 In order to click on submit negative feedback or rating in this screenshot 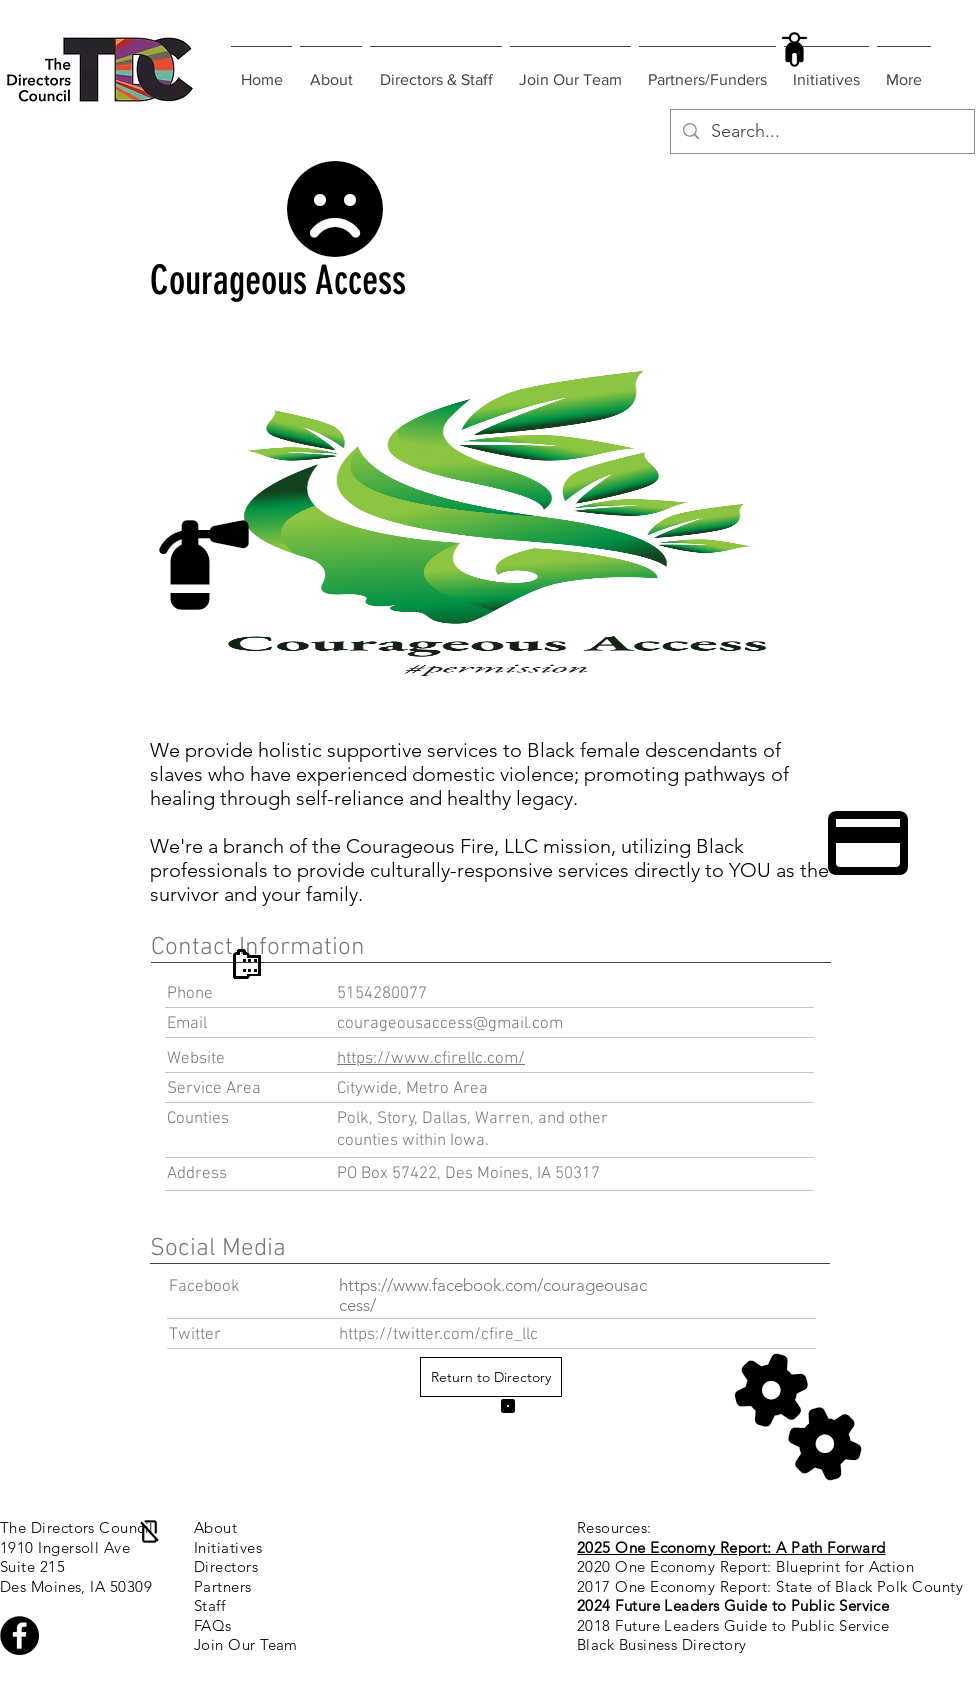, I will do `click(335, 209)`.